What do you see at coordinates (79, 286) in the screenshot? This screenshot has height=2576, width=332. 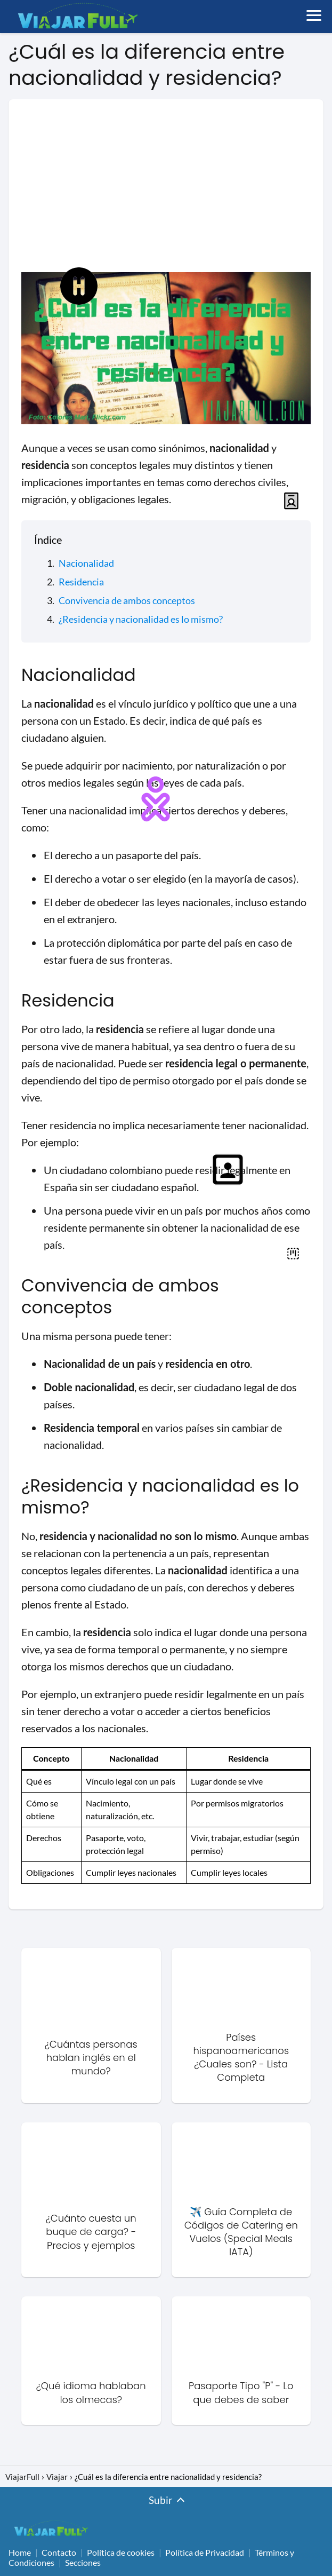 I see `find nearby hospitals or medical facilities` at bounding box center [79, 286].